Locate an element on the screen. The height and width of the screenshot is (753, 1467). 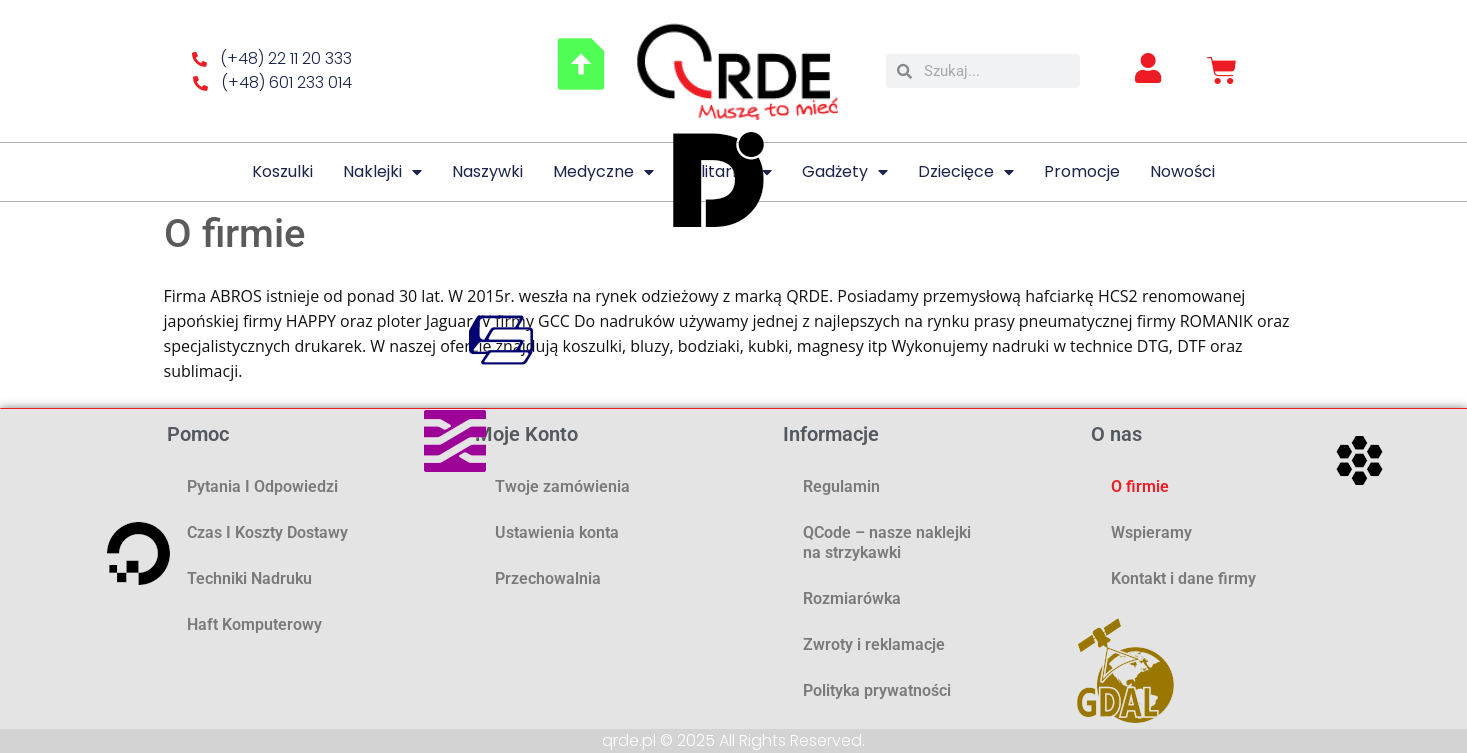
upload a file or document is located at coordinates (581, 64).